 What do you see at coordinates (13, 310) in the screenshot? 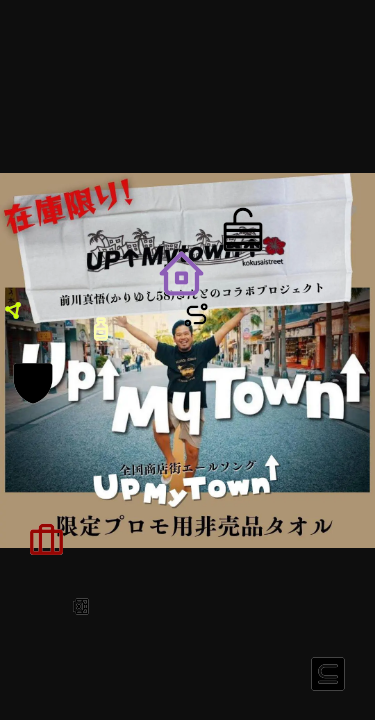
I see `view network connections` at bounding box center [13, 310].